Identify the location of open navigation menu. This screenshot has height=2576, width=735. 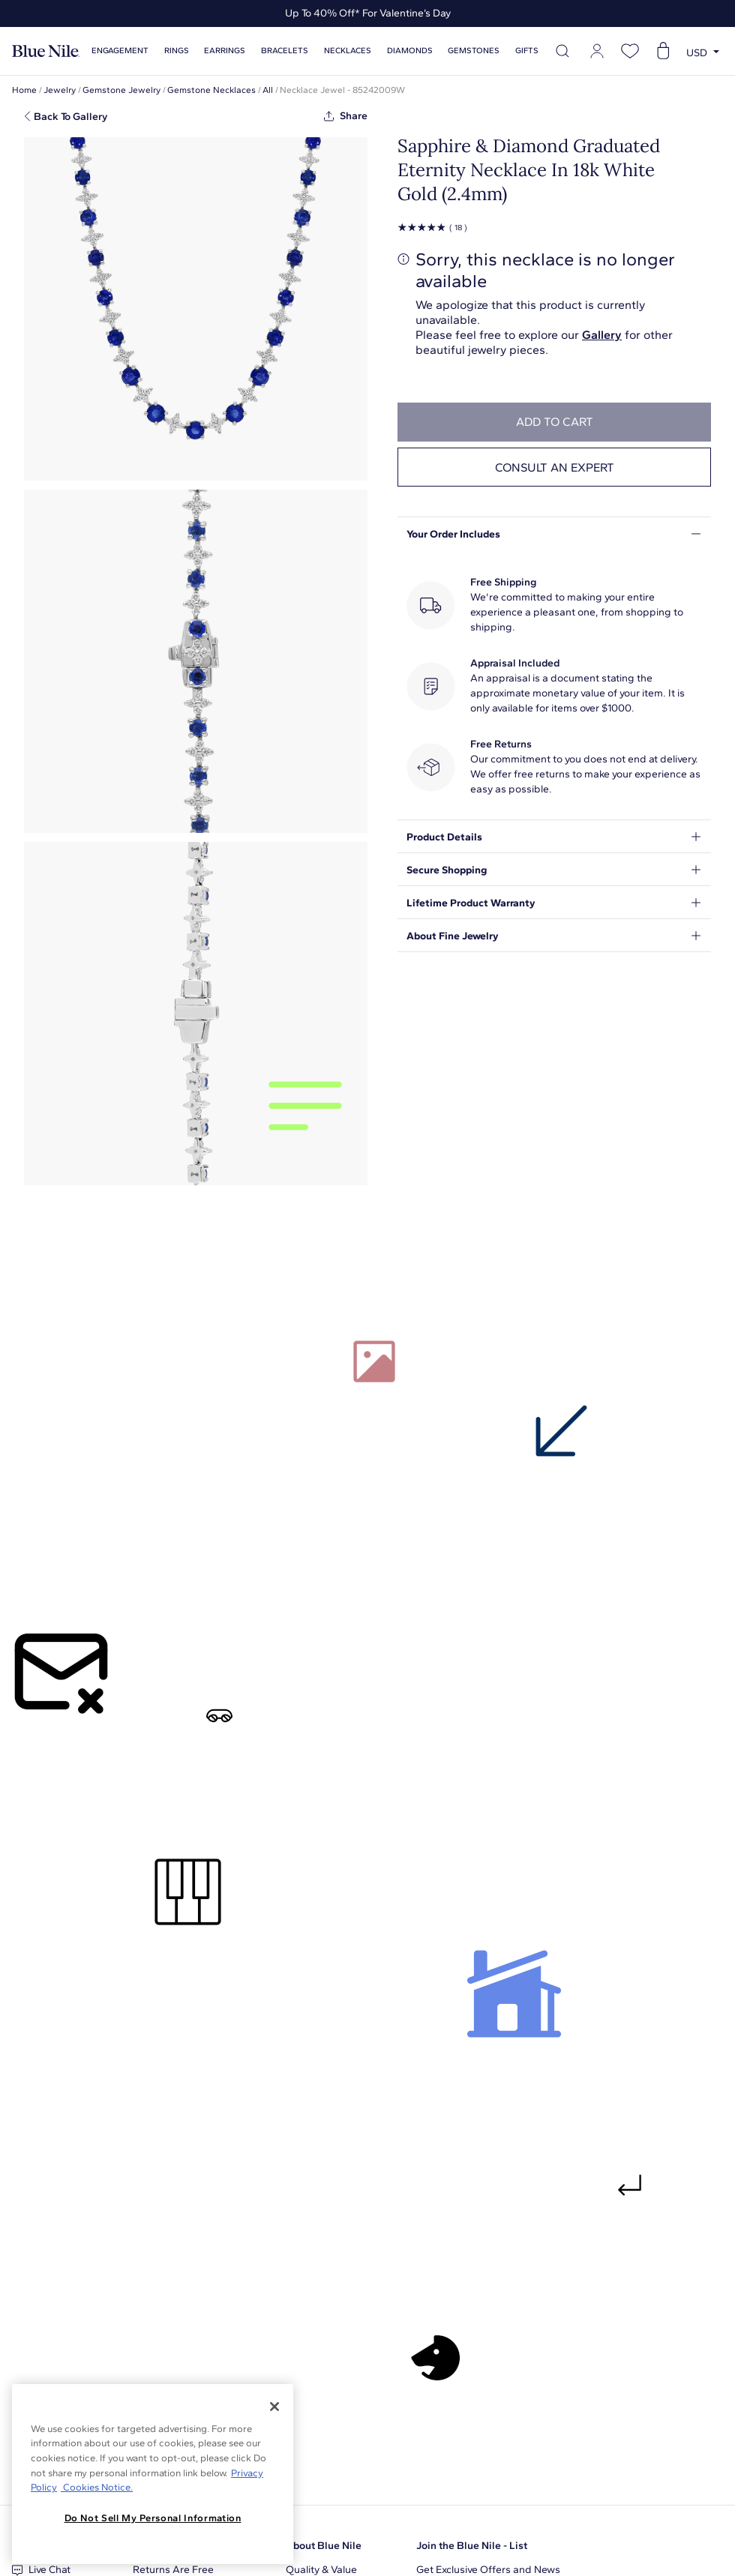
(305, 1106).